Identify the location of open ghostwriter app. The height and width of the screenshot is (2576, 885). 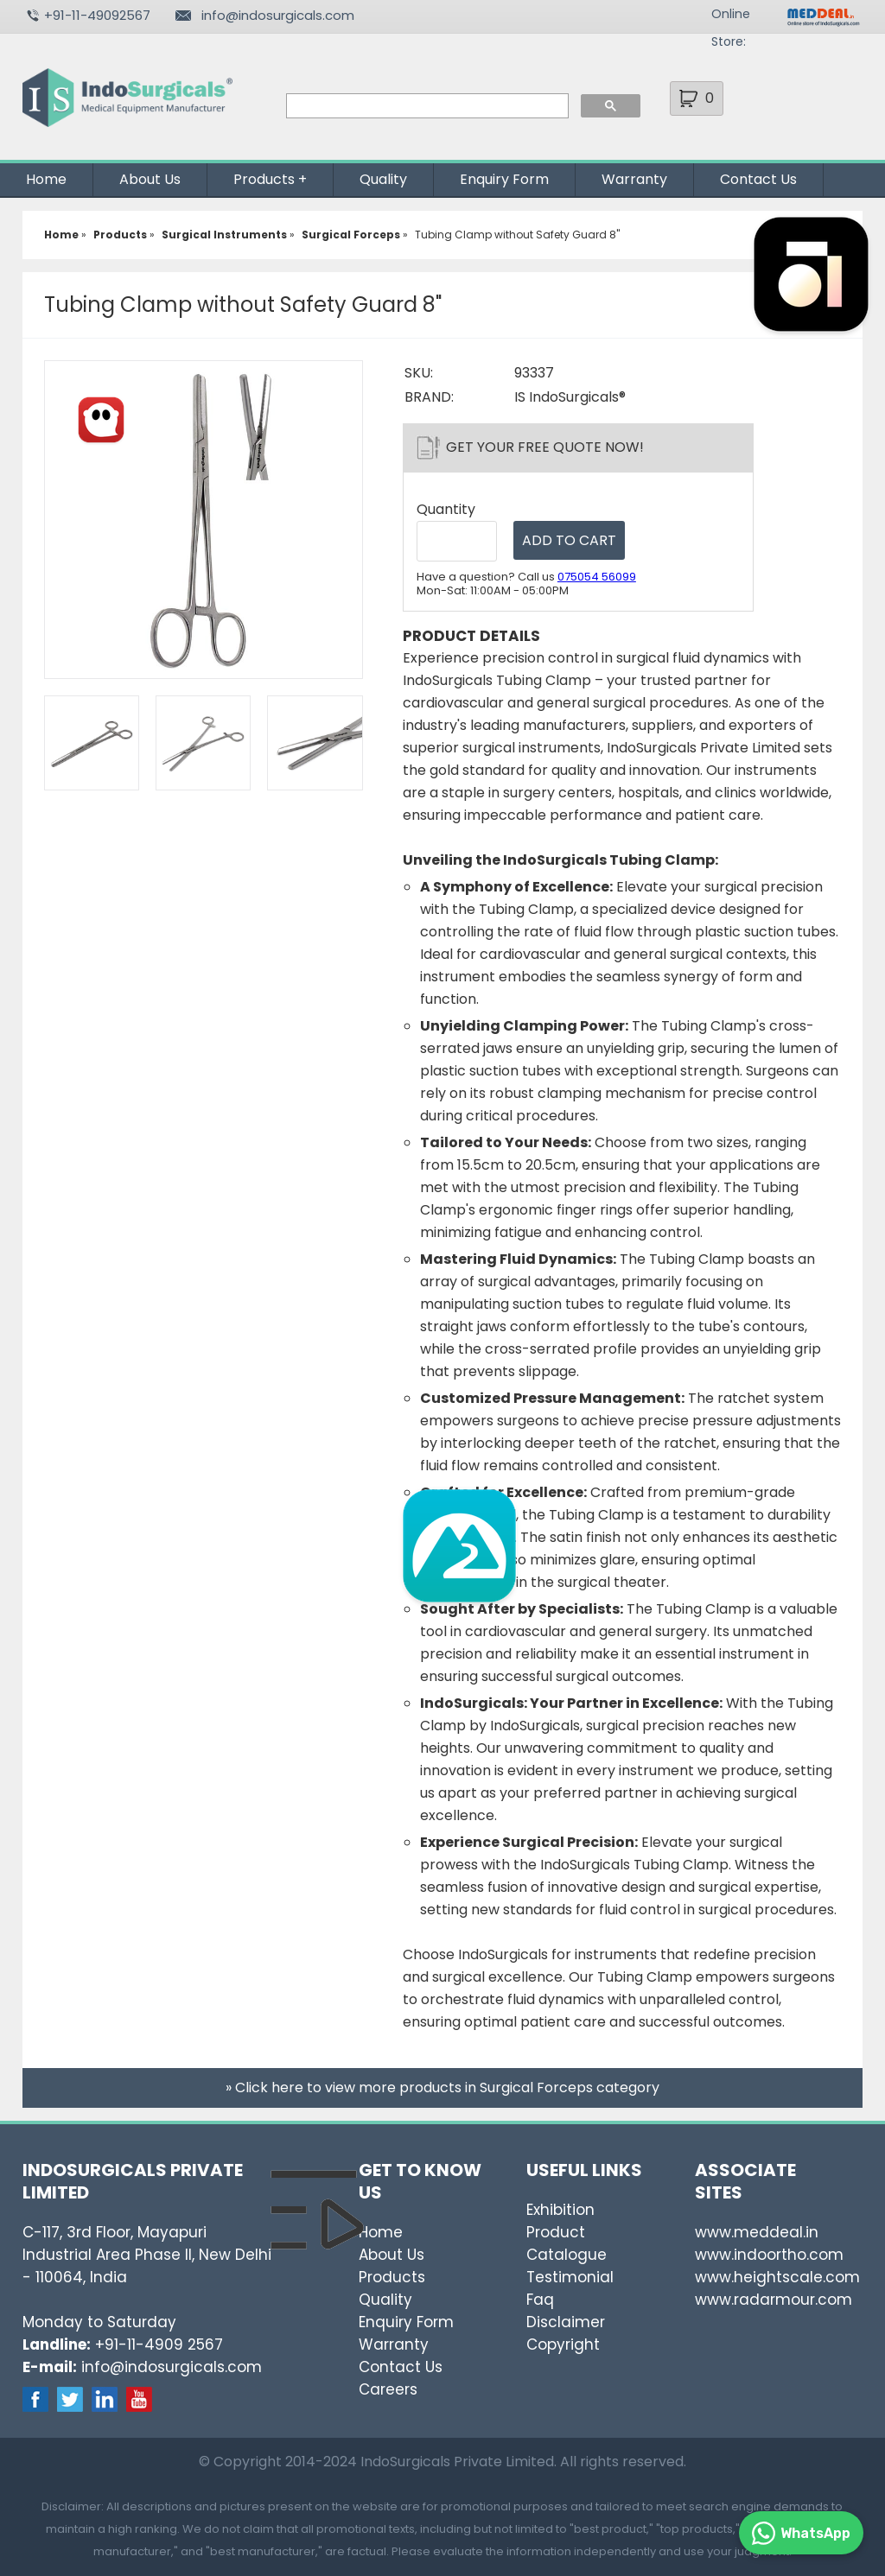
(101, 420).